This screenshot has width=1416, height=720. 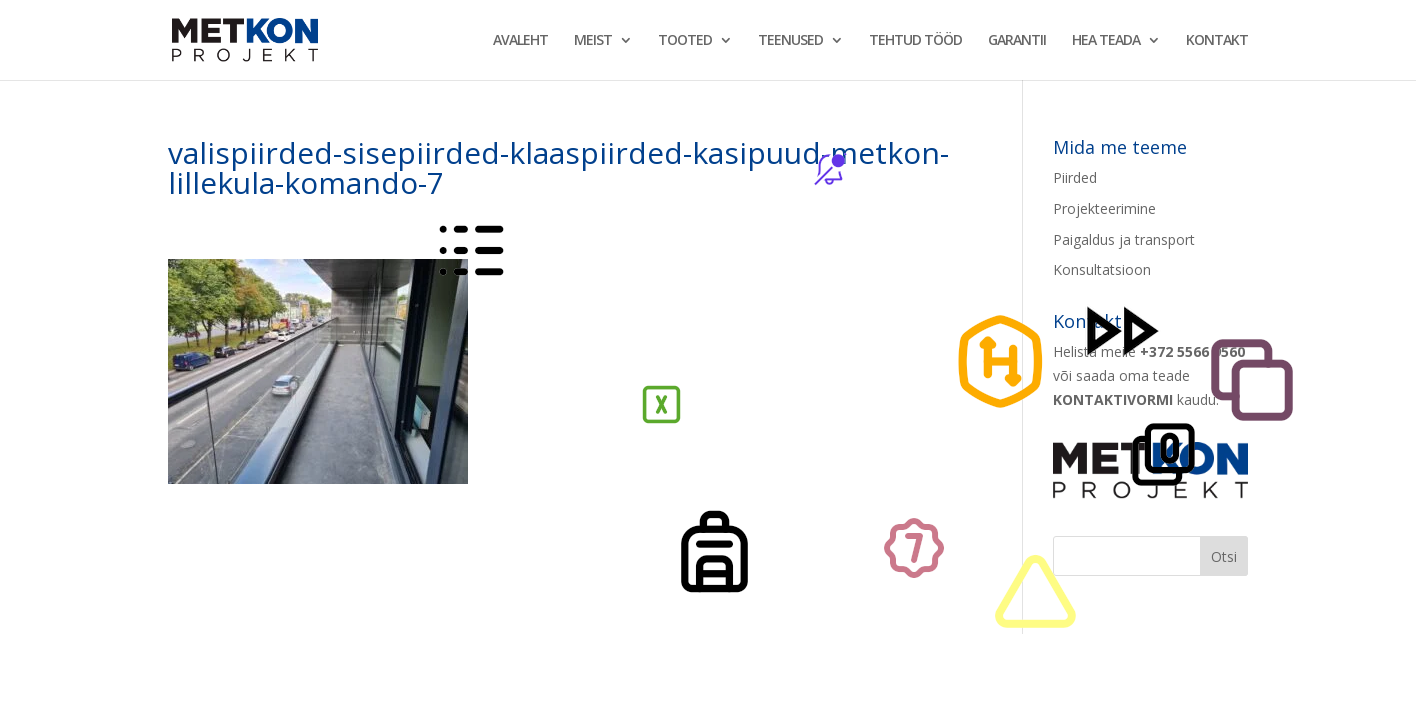 I want to click on access your inventory or stored items, so click(x=714, y=551).